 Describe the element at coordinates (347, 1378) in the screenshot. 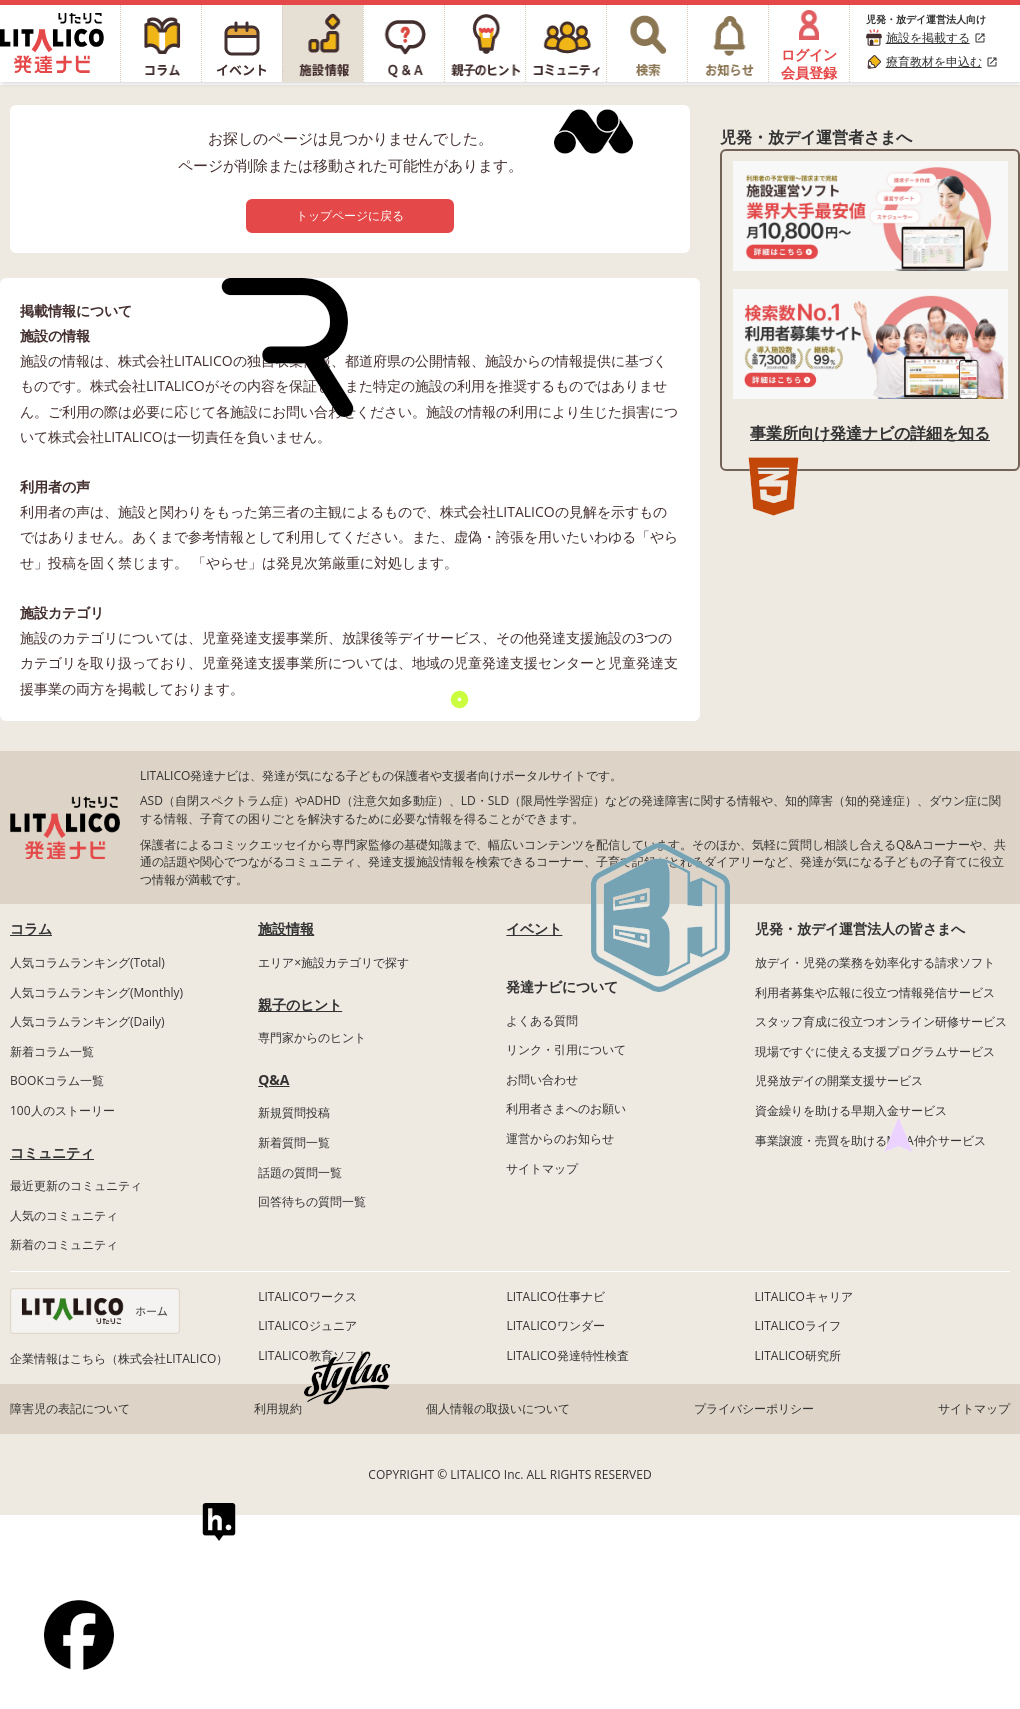

I see `stylus CSS preprocessor logo` at that location.